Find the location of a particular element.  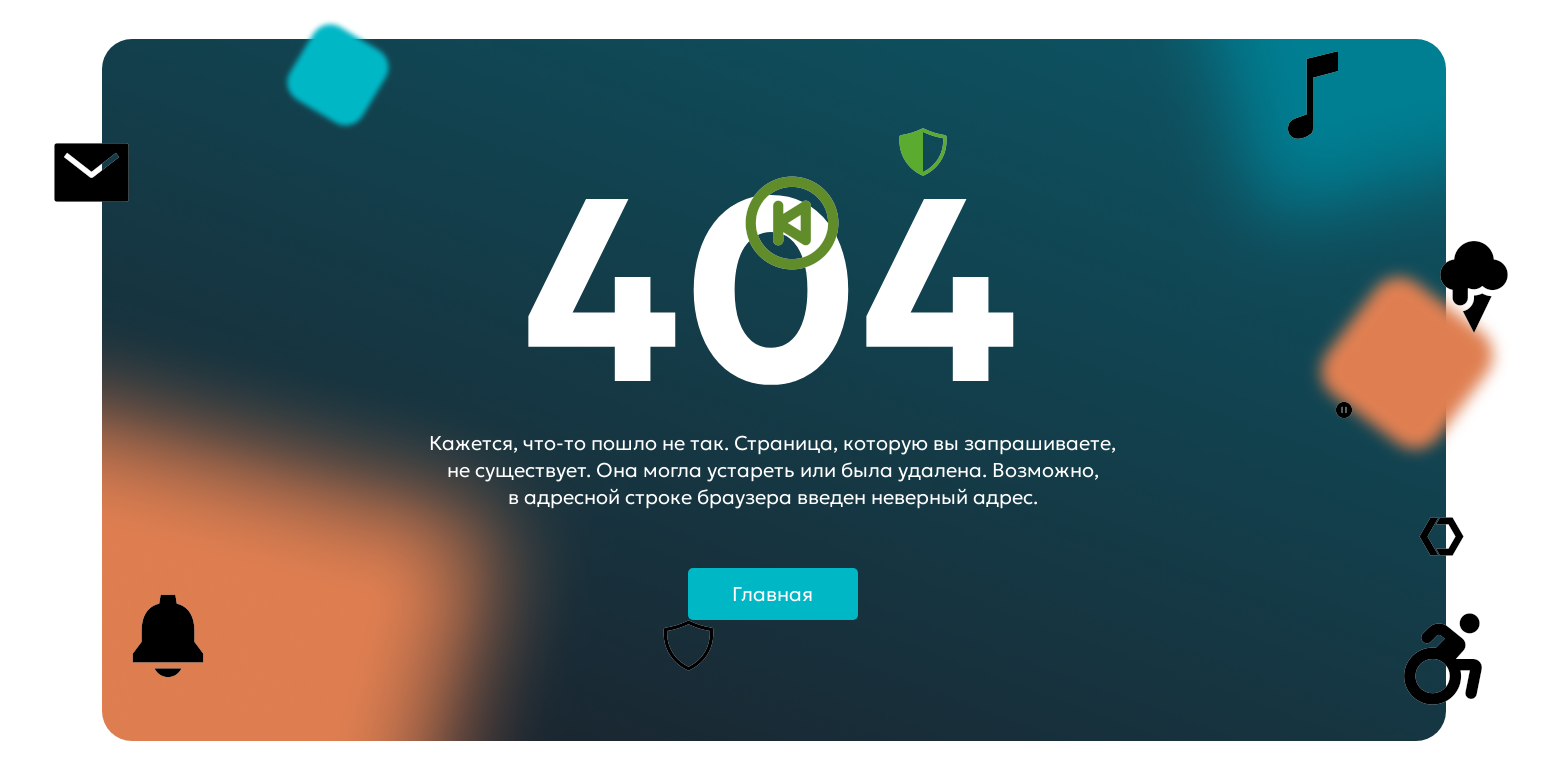

skip to previous track is located at coordinates (792, 223).